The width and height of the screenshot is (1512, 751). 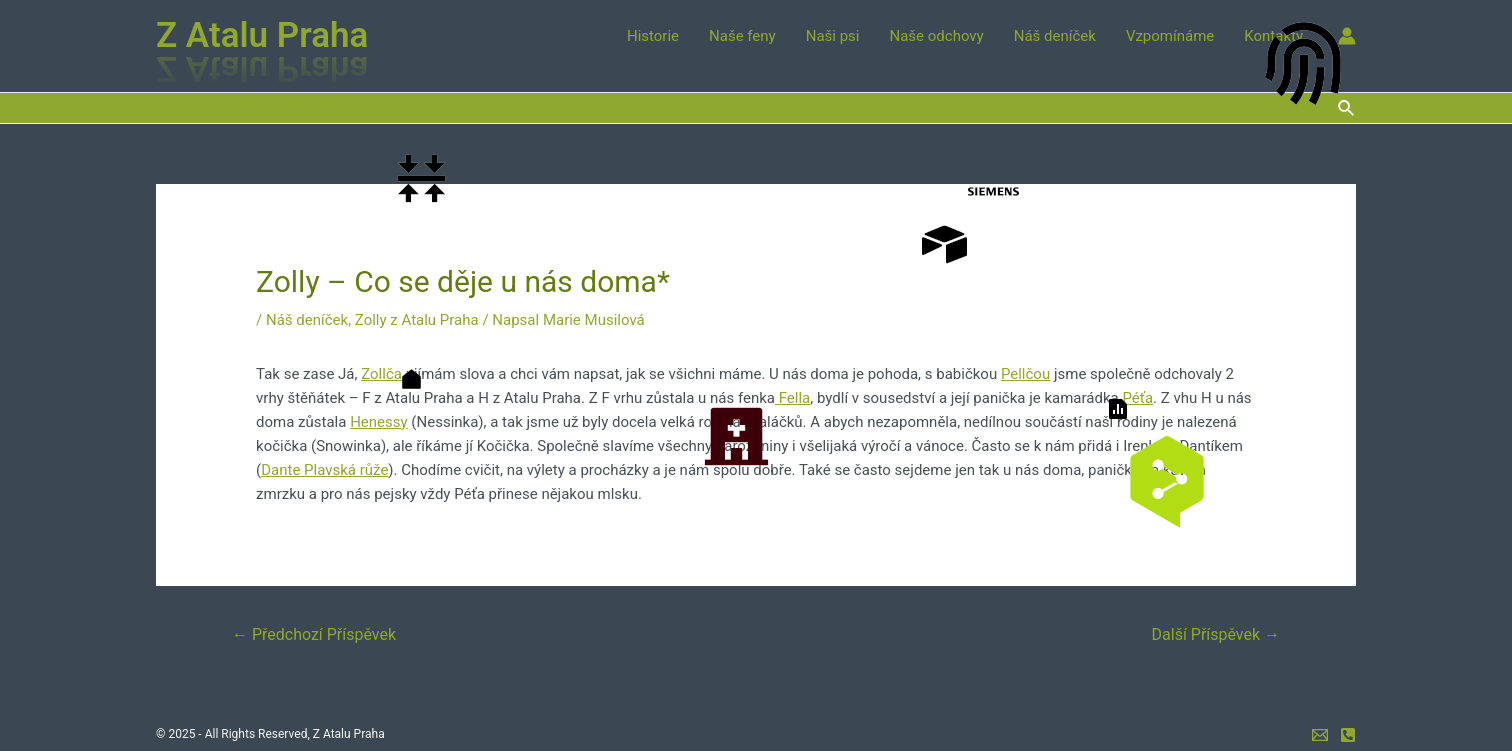 What do you see at coordinates (411, 379) in the screenshot?
I see `navigate to home screen` at bounding box center [411, 379].